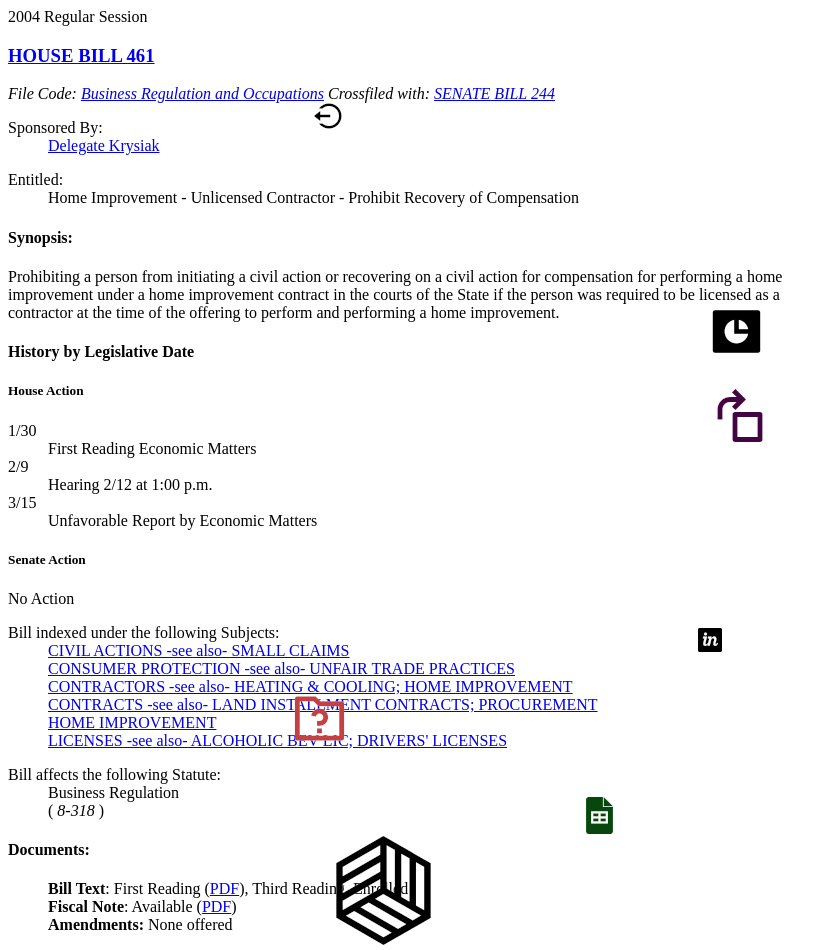 The width and height of the screenshot is (820, 950). What do you see at coordinates (329, 116) in the screenshot?
I see `log out of your account` at bounding box center [329, 116].